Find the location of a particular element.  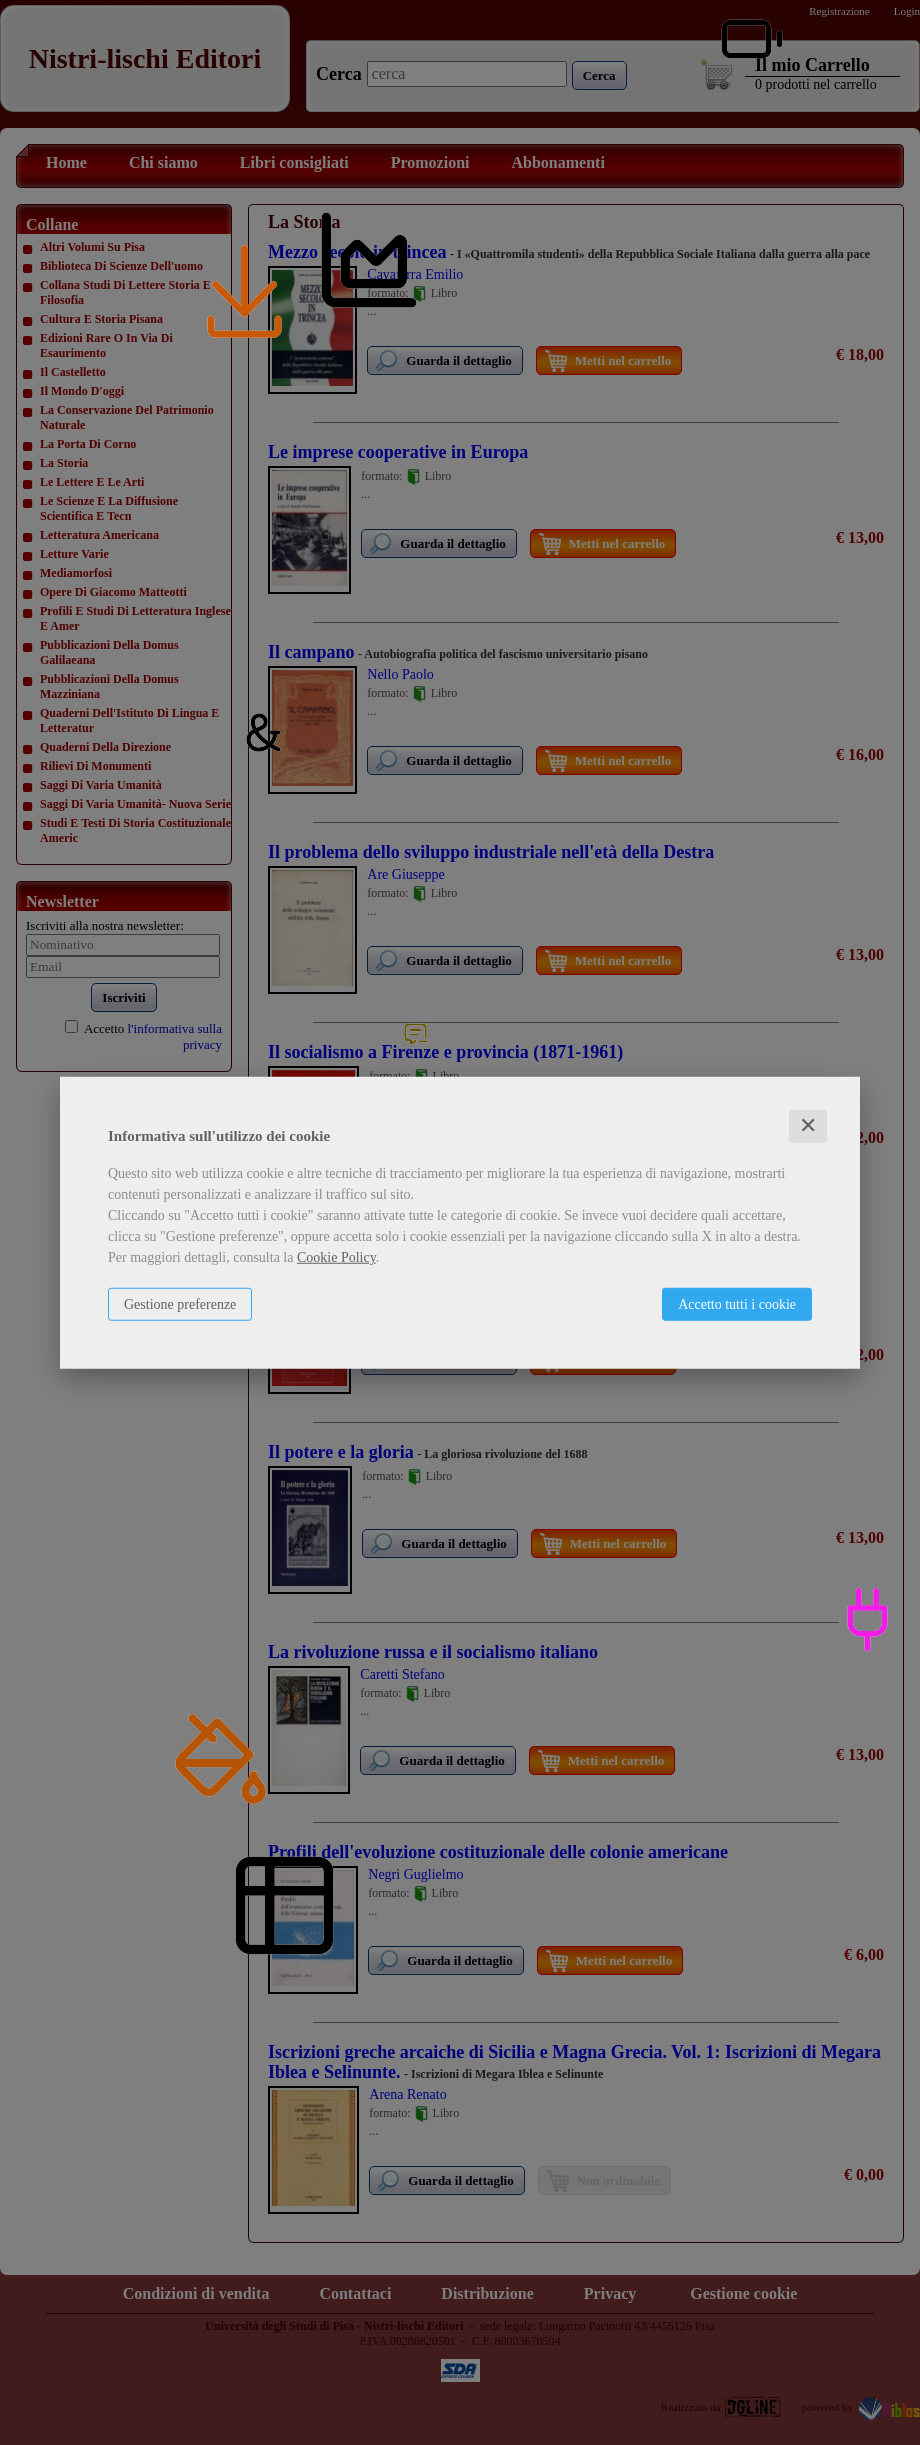

fill an area with color is located at coordinates (221, 1759).